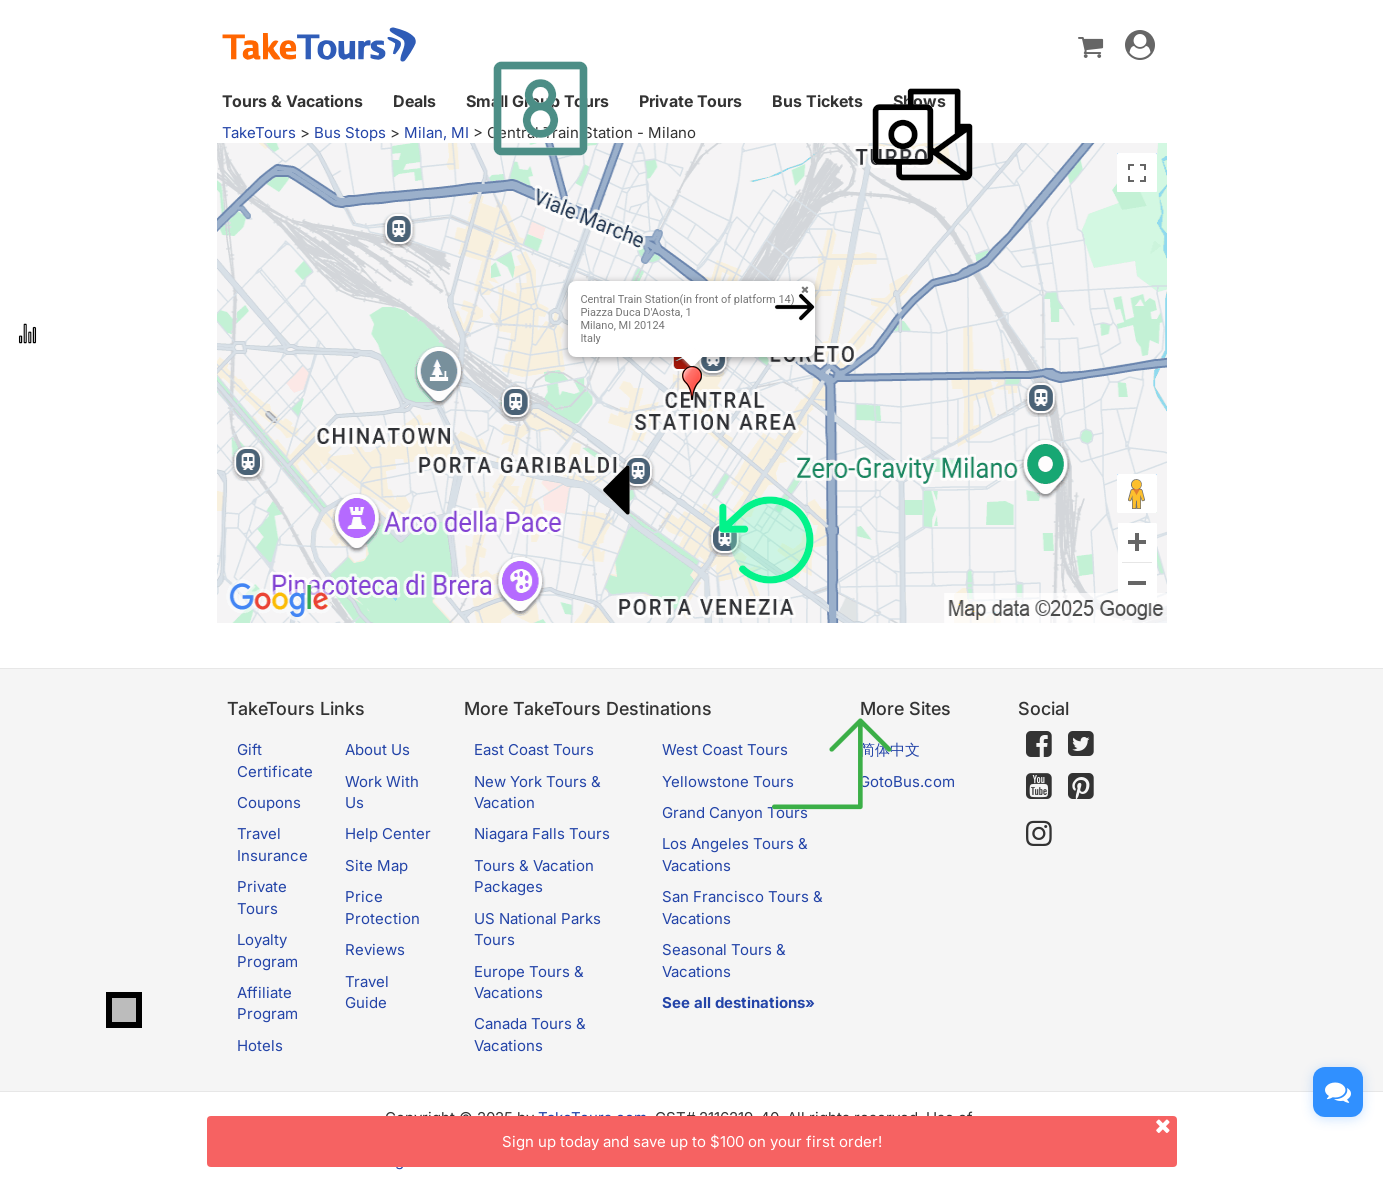 Image resolution: width=1383 pixels, height=1187 pixels. What do you see at coordinates (27, 333) in the screenshot?
I see `view statistics and analytics` at bounding box center [27, 333].